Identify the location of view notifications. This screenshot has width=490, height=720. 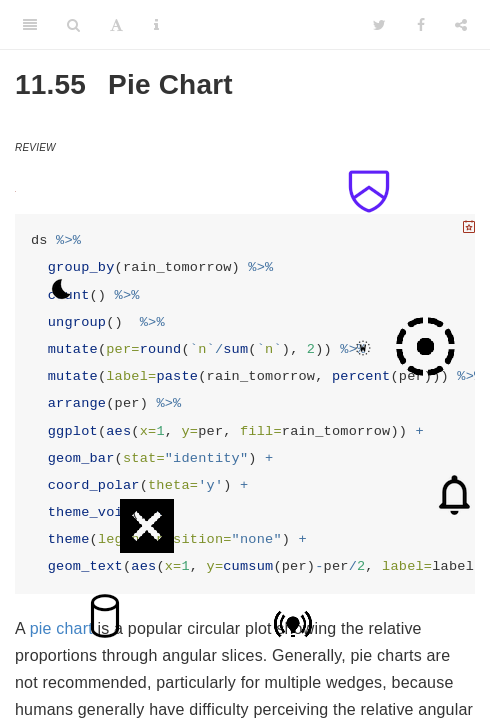
(454, 494).